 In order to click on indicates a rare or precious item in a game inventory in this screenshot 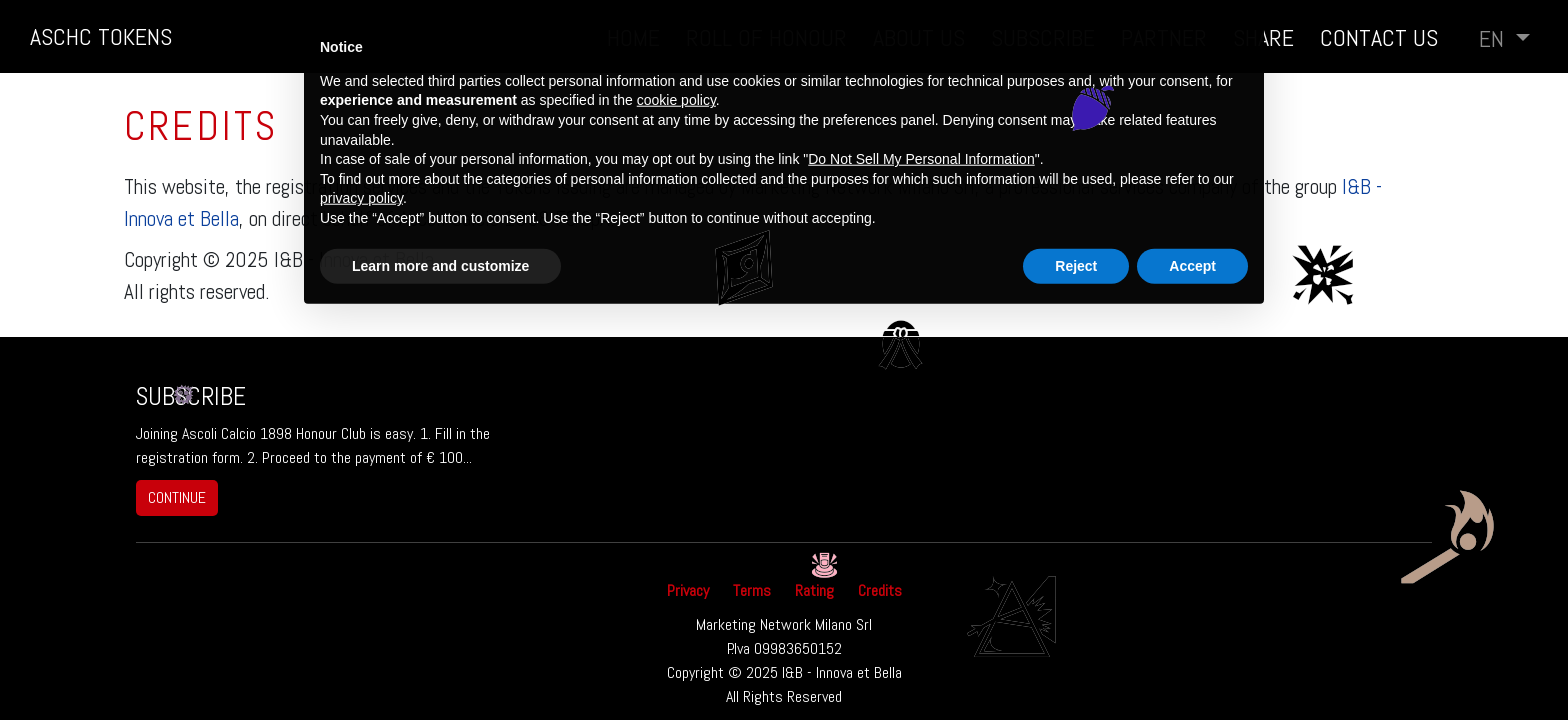, I will do `click(744, 268)`.